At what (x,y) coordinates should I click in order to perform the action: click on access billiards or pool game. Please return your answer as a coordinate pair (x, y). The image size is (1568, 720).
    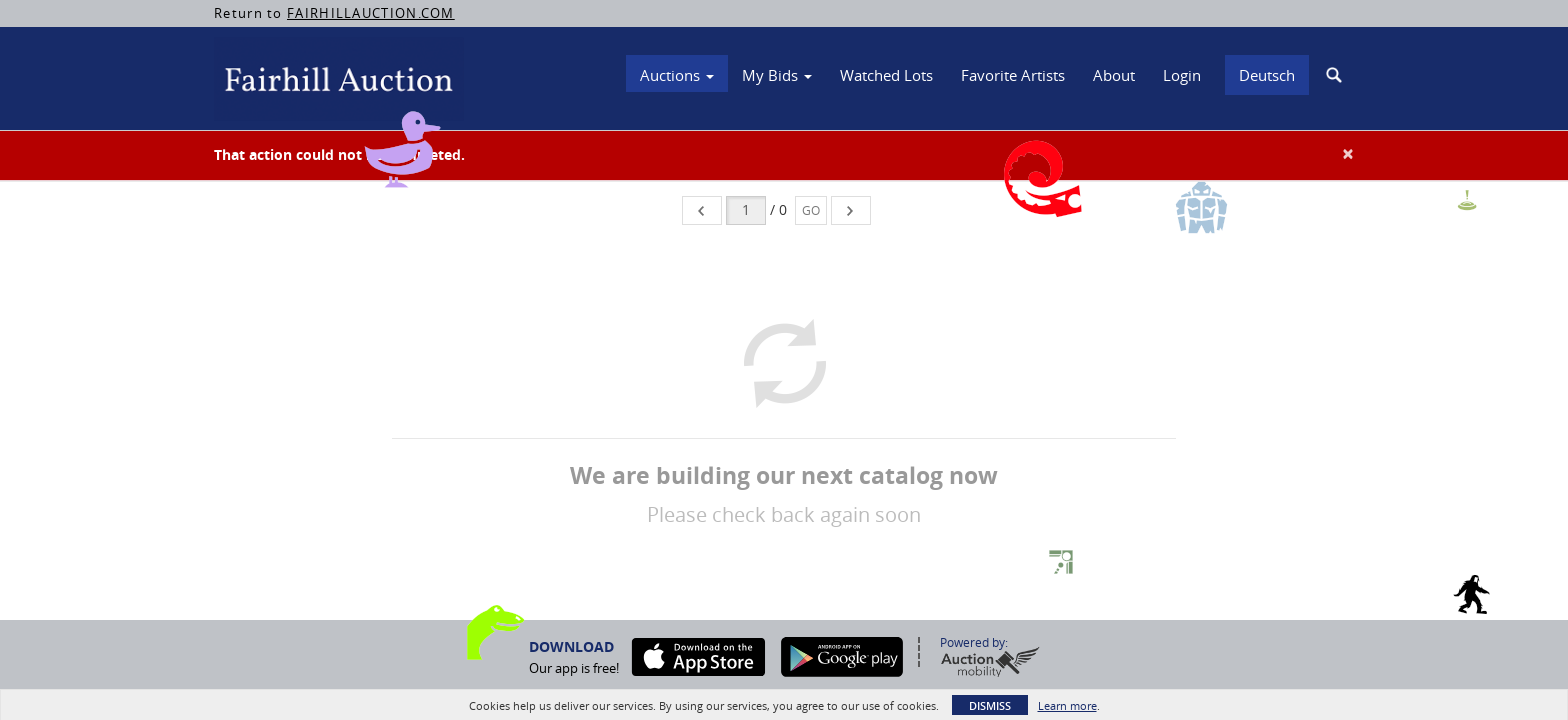
    Looking at the image, I should click on (1061, 562).